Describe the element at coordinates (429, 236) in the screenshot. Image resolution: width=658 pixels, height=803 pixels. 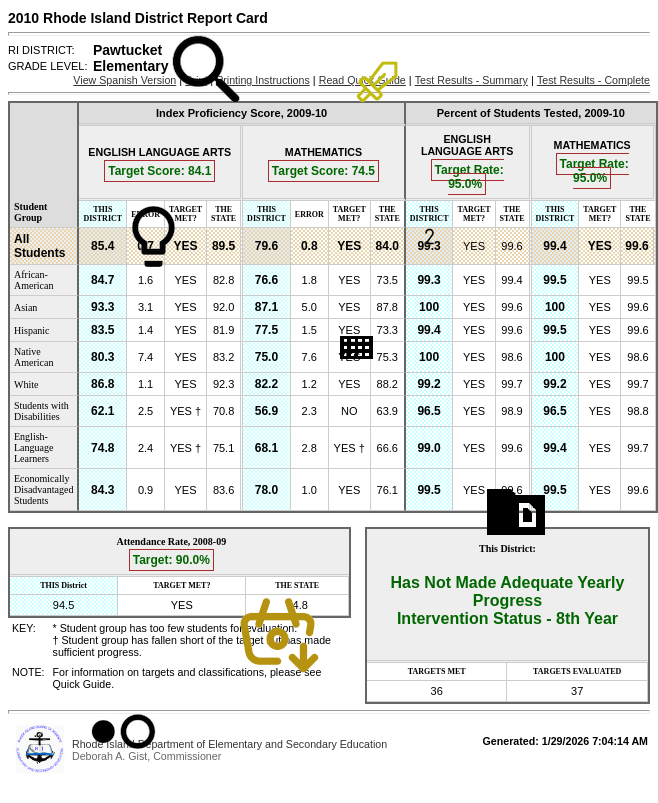
I see `indicates step 2 in a multi-step process` at that location.